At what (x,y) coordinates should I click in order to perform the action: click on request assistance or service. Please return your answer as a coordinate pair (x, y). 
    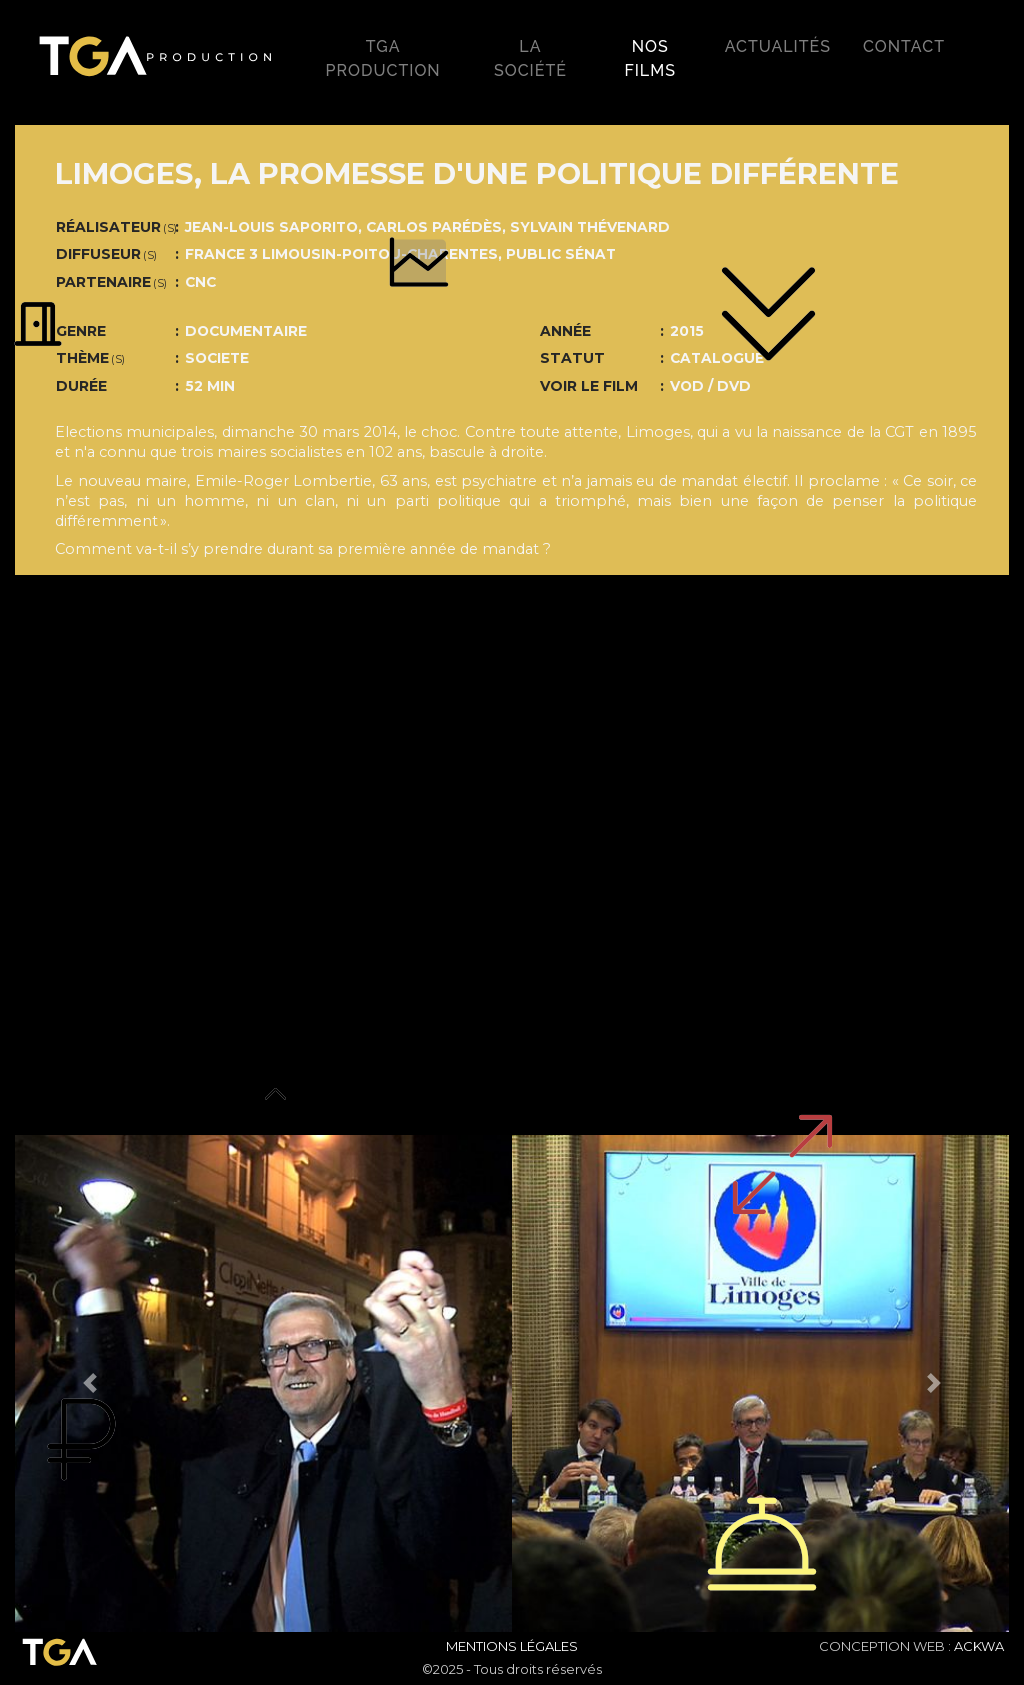
    Looking at the image, I should click on (762, 1548).